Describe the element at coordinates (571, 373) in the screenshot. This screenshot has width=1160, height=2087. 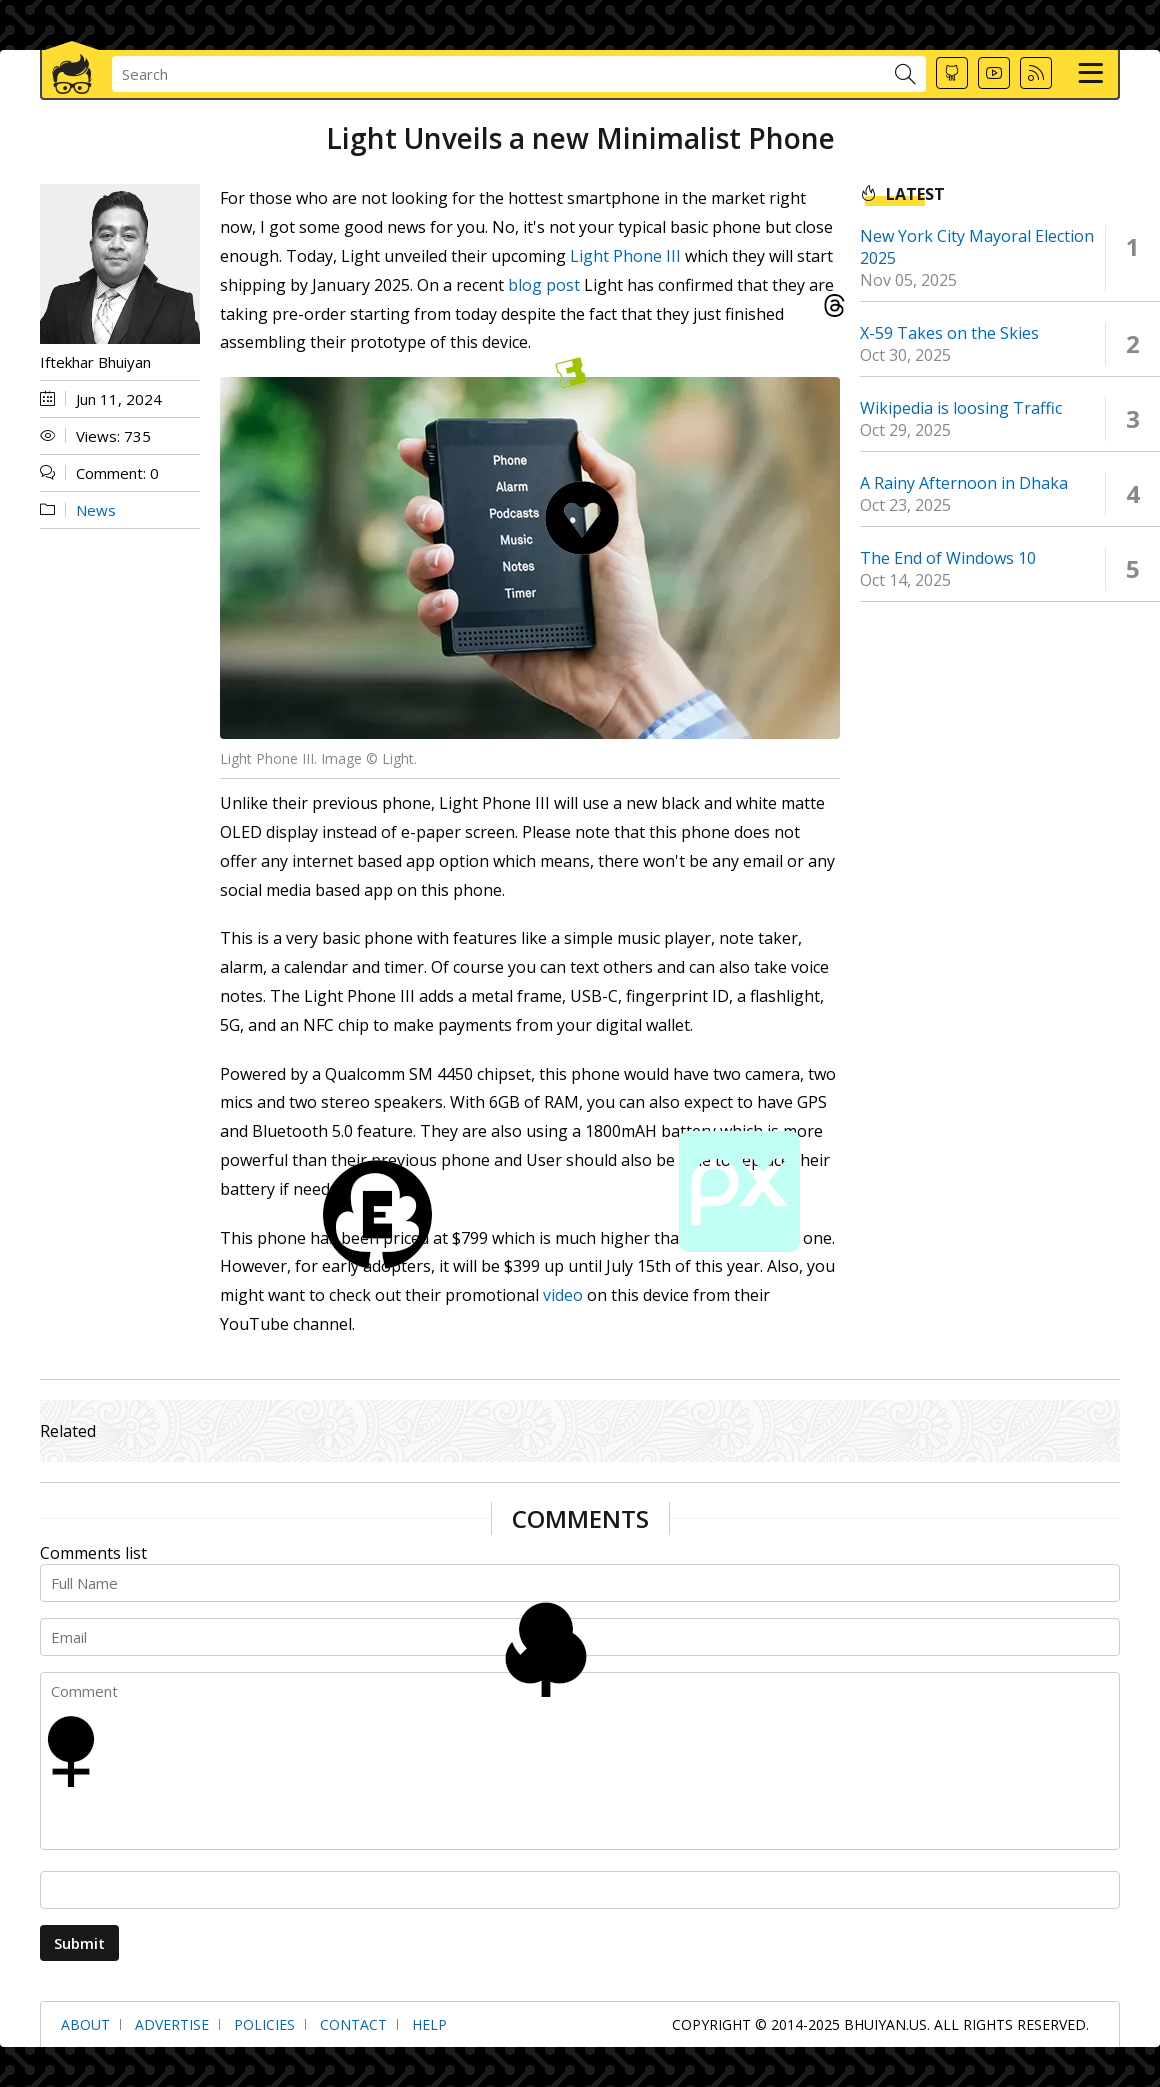
I see `open the Fandango app for movie tickets` at that location.